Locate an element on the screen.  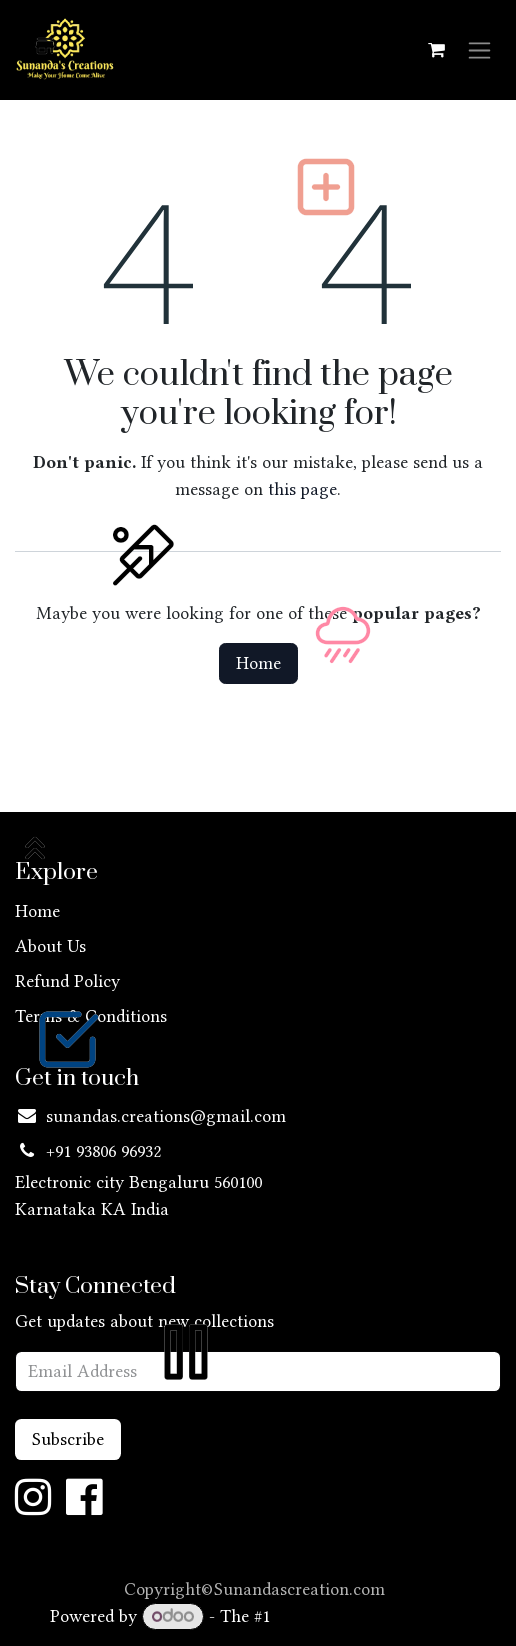
pause media playback is located at coordinates (186, 1352).